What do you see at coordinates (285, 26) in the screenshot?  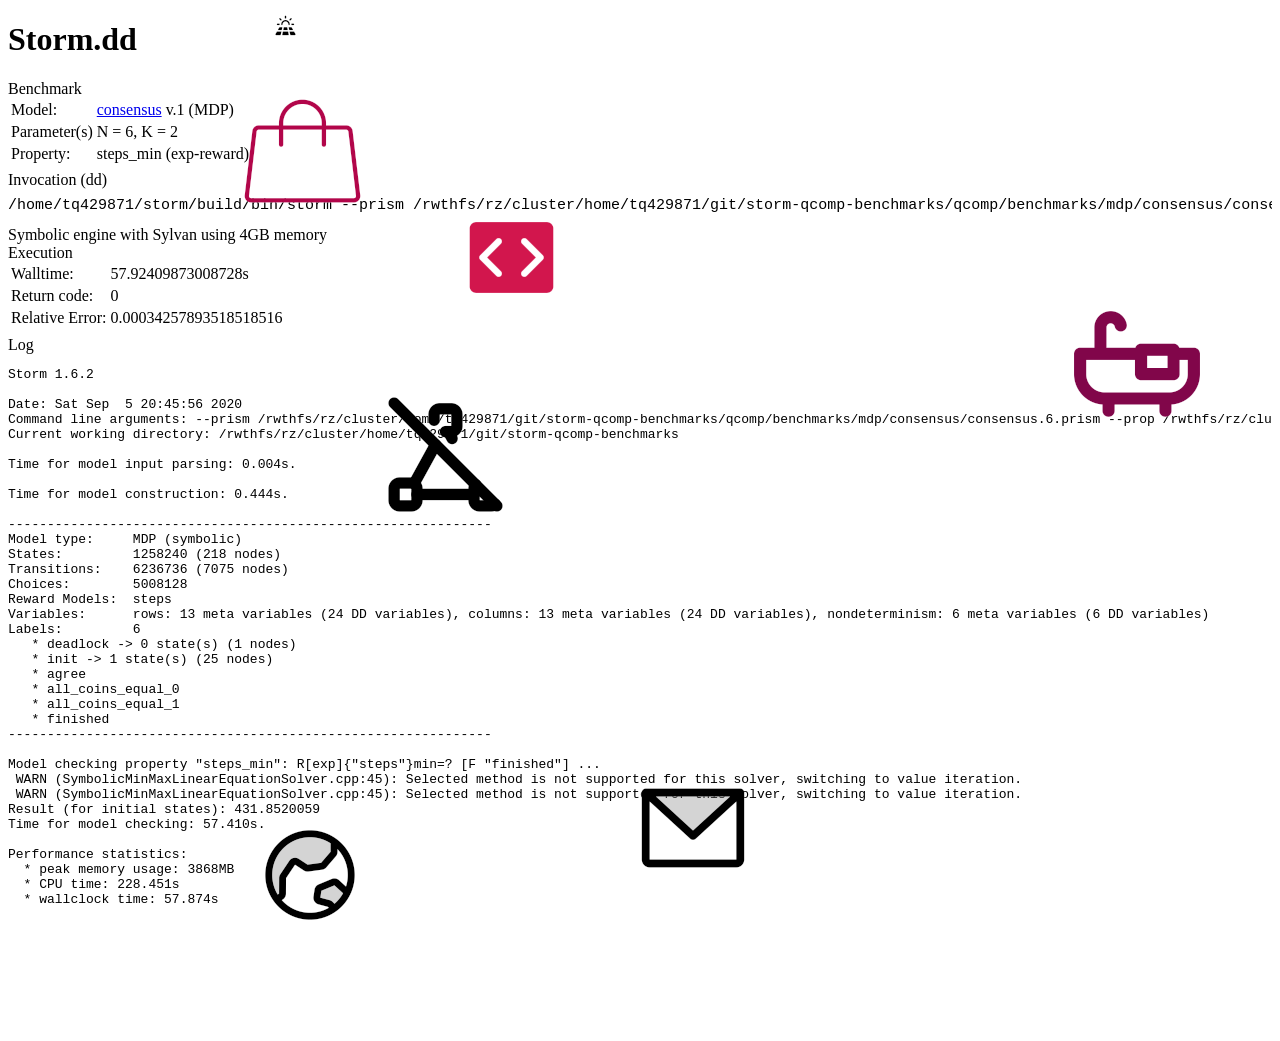 I see `view solar panel status or energy production` at bounding box center [285, 26].